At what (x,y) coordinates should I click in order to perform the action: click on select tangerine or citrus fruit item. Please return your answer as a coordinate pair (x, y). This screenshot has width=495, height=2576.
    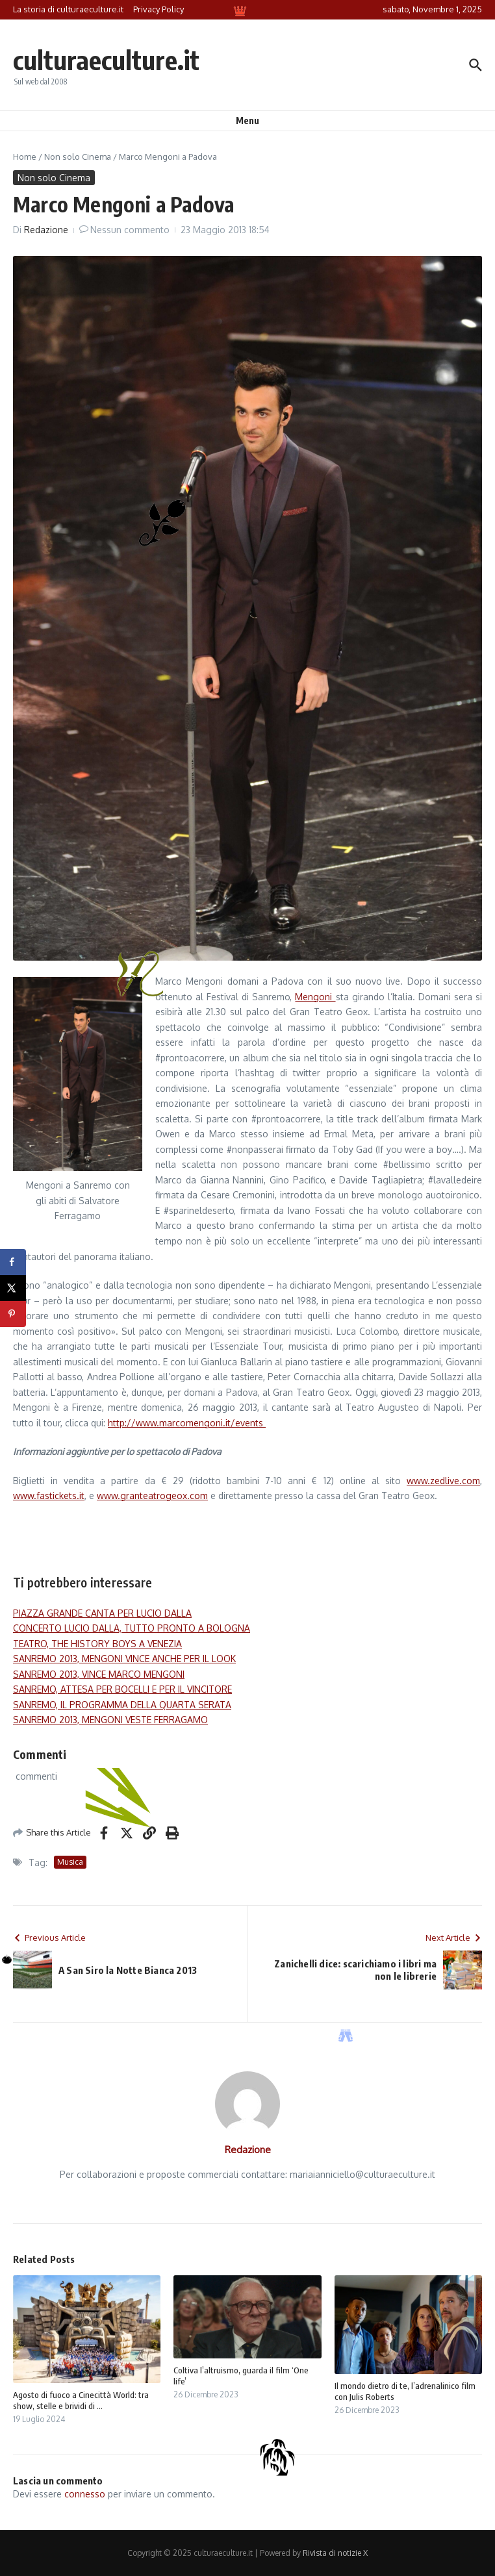
    Looking at the image, I should click on (6, 1959).